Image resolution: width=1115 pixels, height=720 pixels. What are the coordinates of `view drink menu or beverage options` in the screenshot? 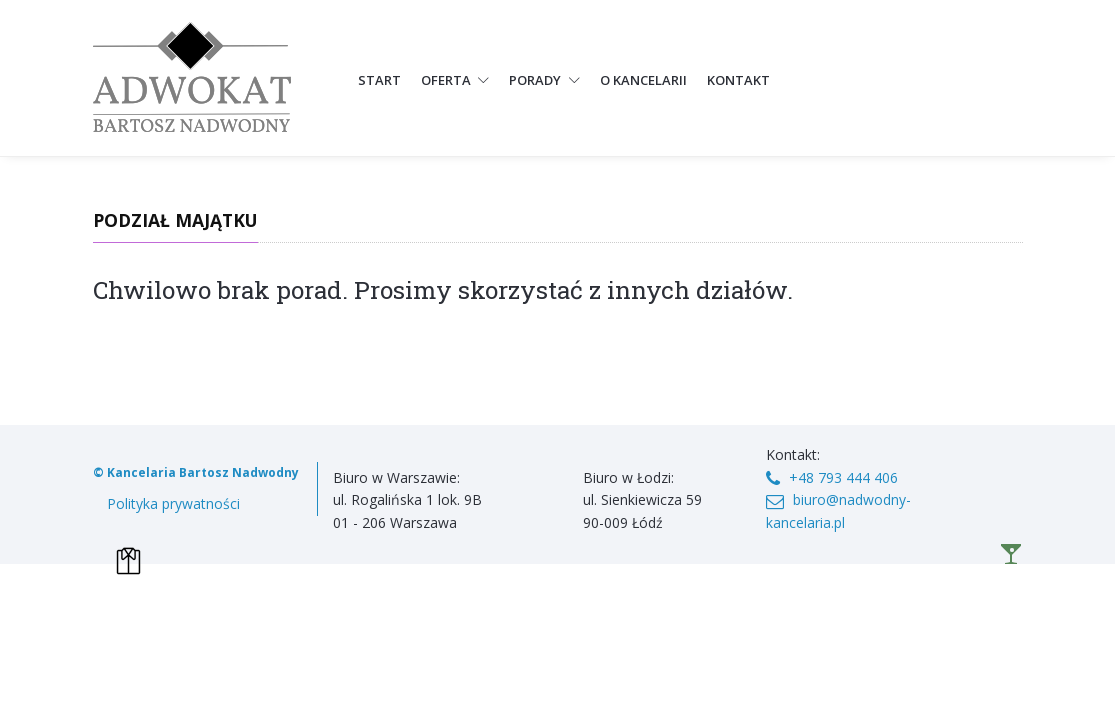 It's located at (1011, 554).